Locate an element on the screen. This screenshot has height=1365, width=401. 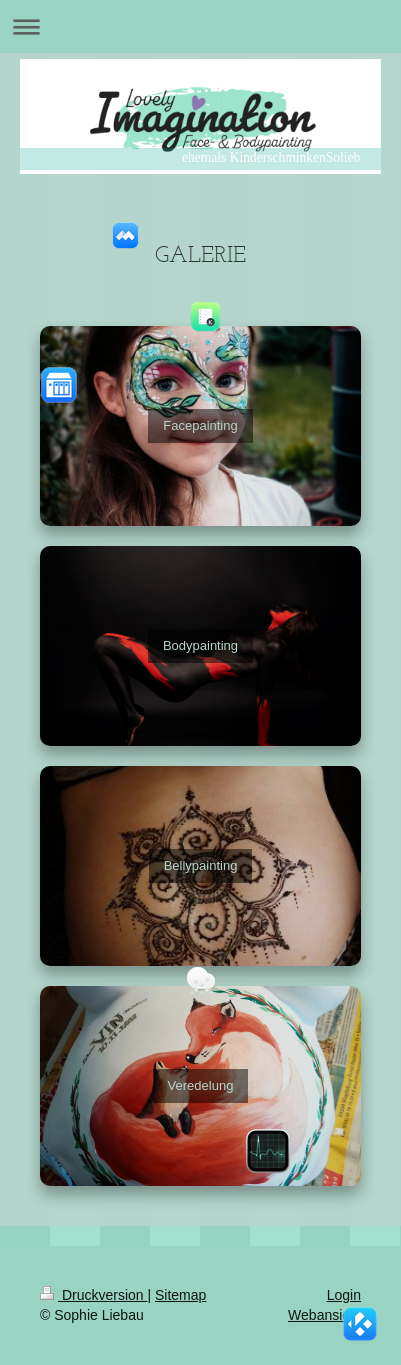
open synology nas management app is located at coordinates (59, 385).